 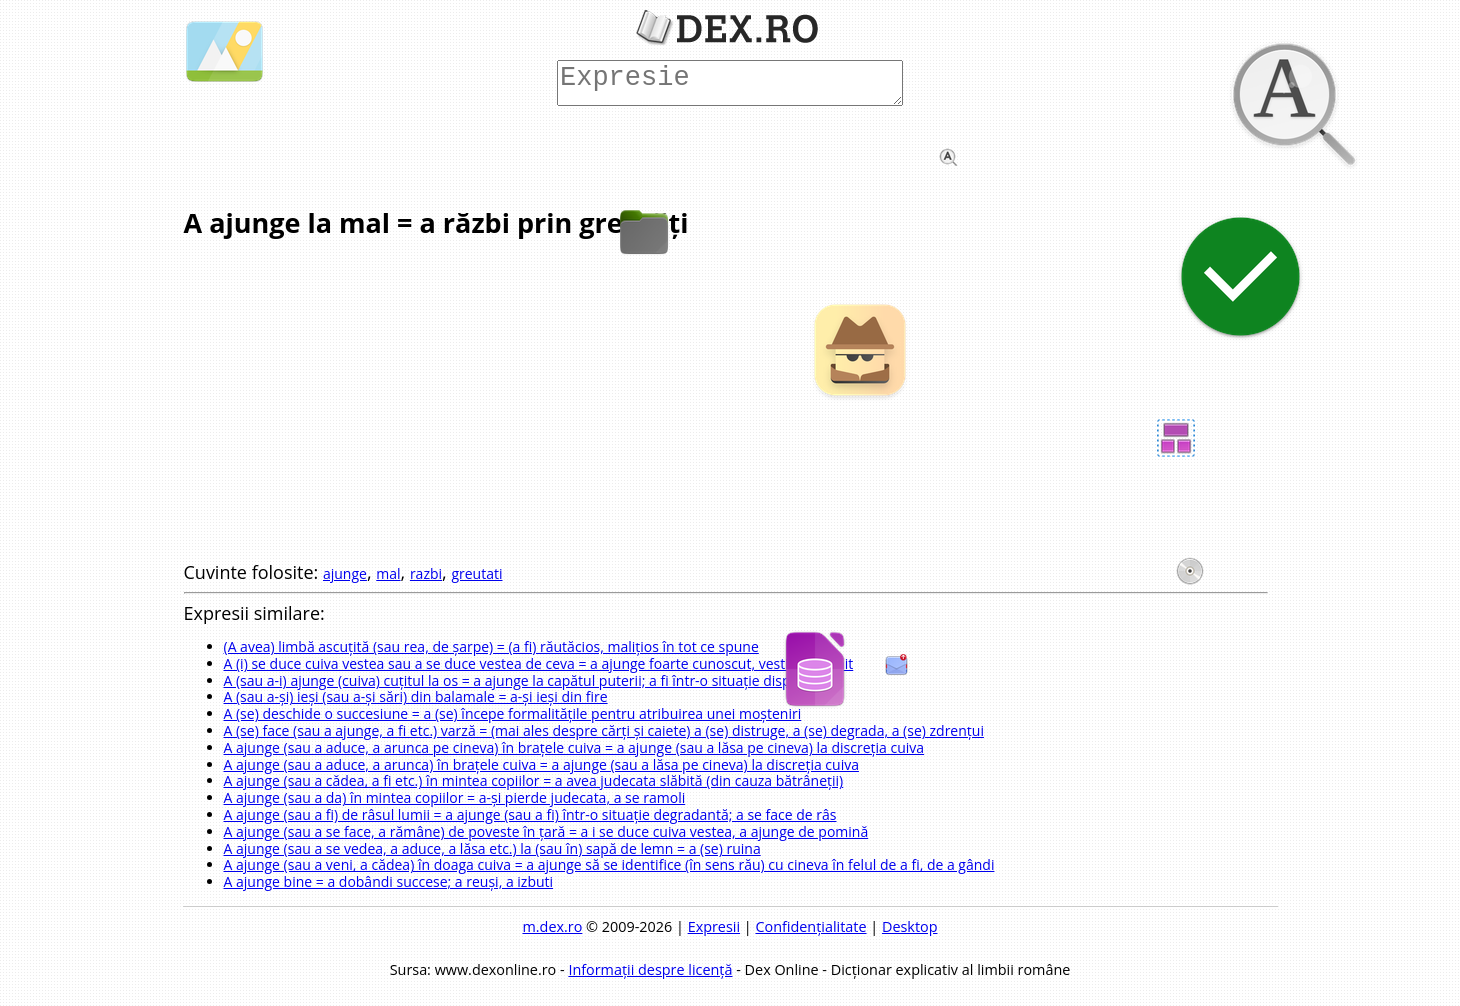 What do you see at coordinates (644, 232) in the screenshot?
I see `open folder to view contents` at bounding box center [644, 232].